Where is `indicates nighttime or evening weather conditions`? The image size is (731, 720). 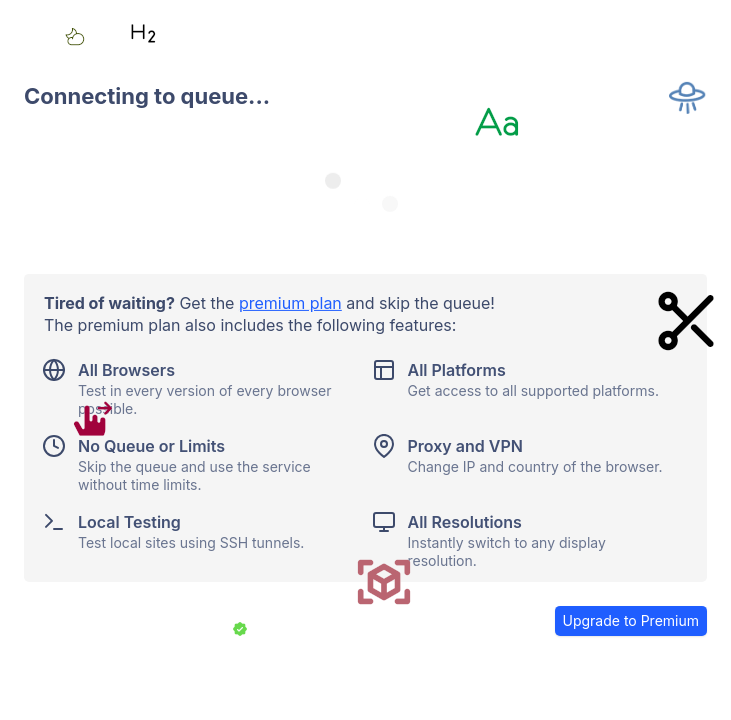
indicates nighttime or evening weather conditions is located at coordinates (74, 37).